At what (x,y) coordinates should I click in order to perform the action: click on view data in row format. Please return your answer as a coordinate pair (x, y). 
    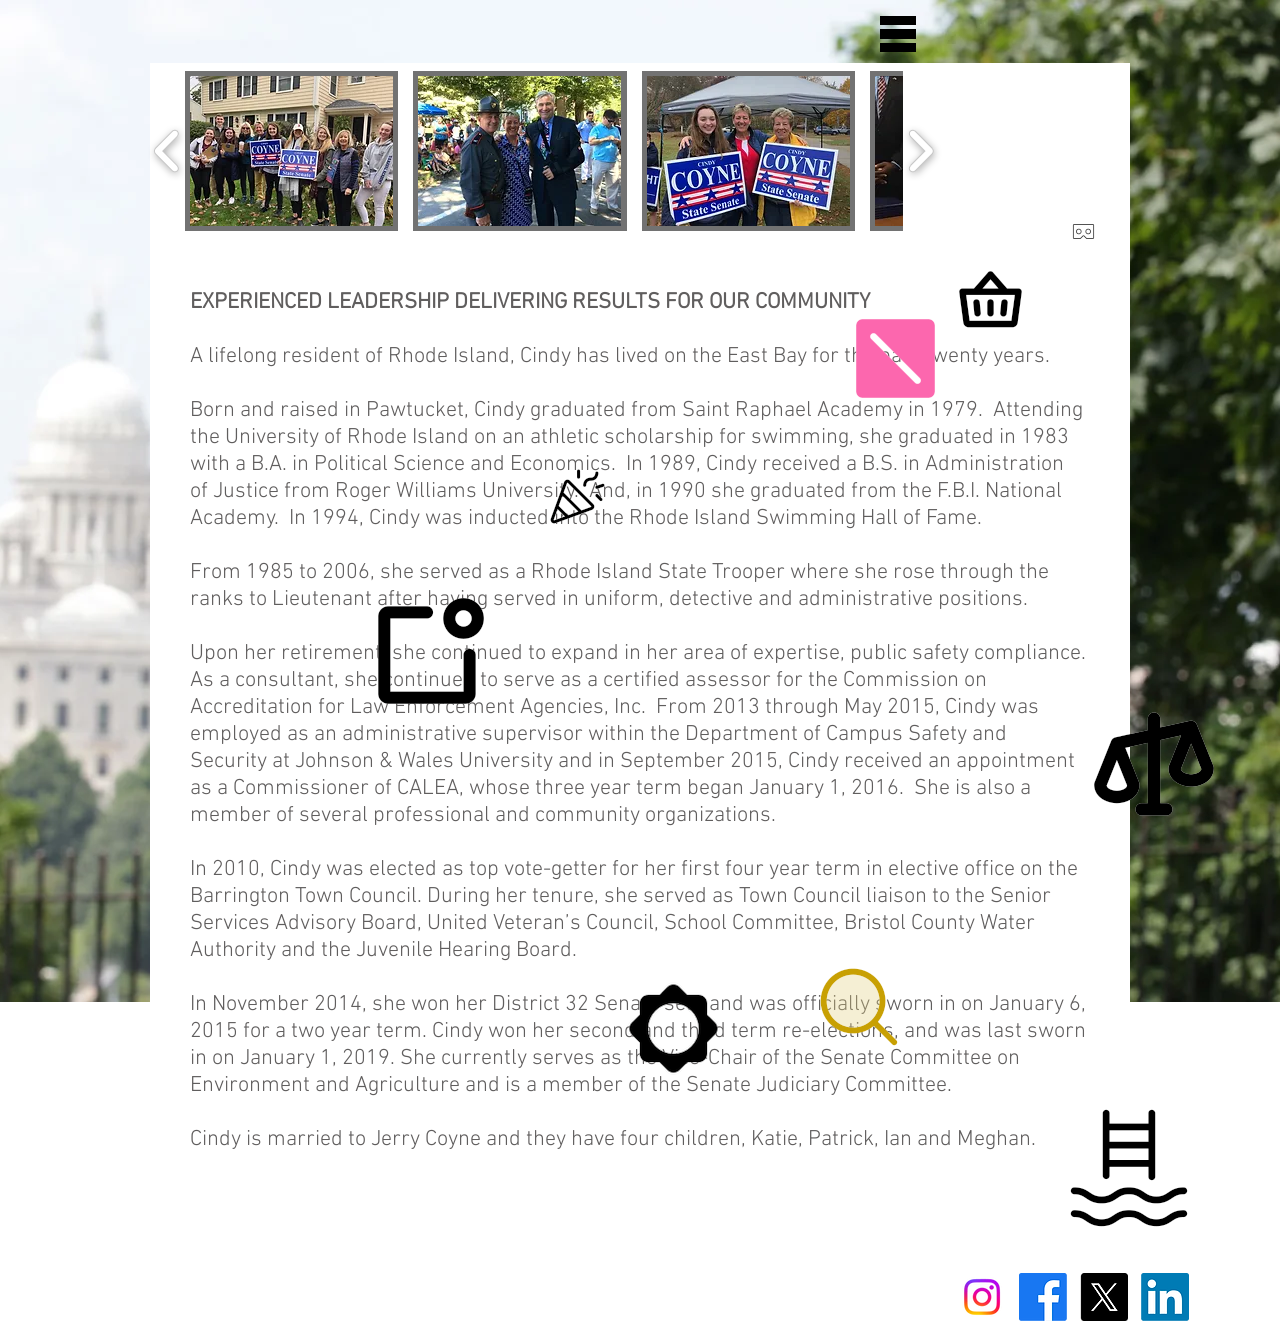
    Looking at the image, I should click on (898, 34).